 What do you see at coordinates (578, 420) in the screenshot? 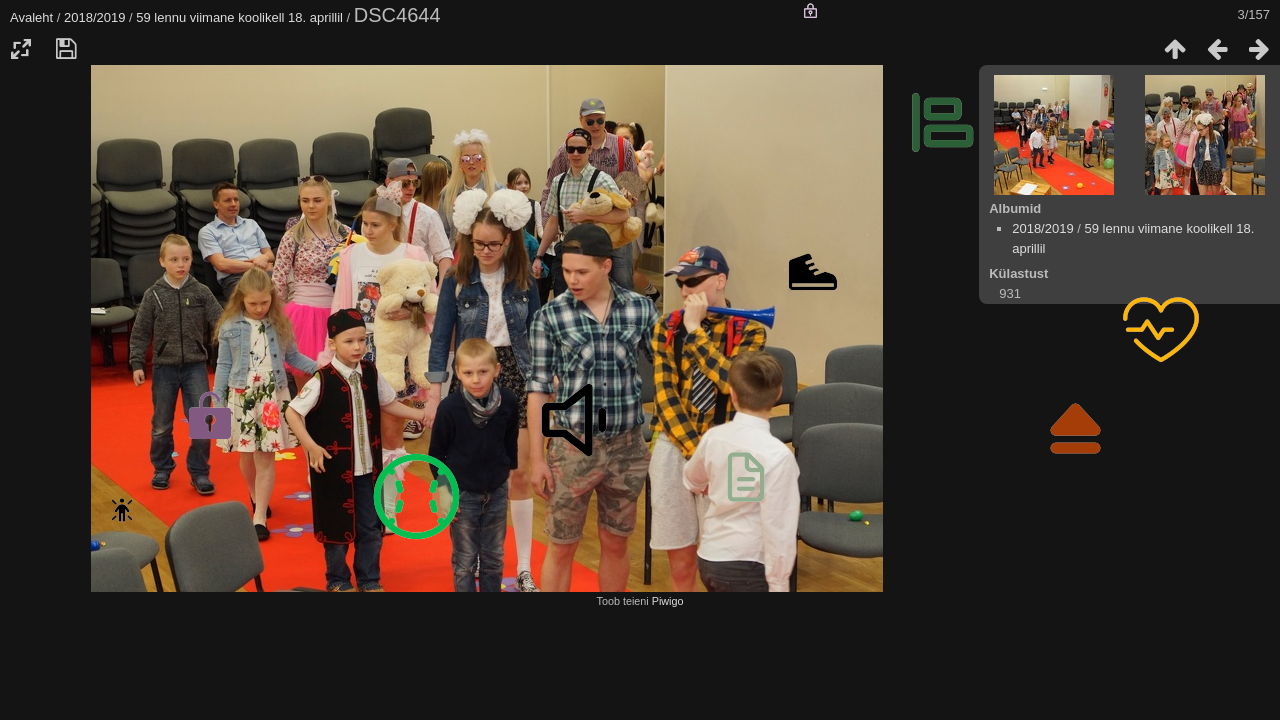
I see `volume set to low` at bounding box center [578, 420].